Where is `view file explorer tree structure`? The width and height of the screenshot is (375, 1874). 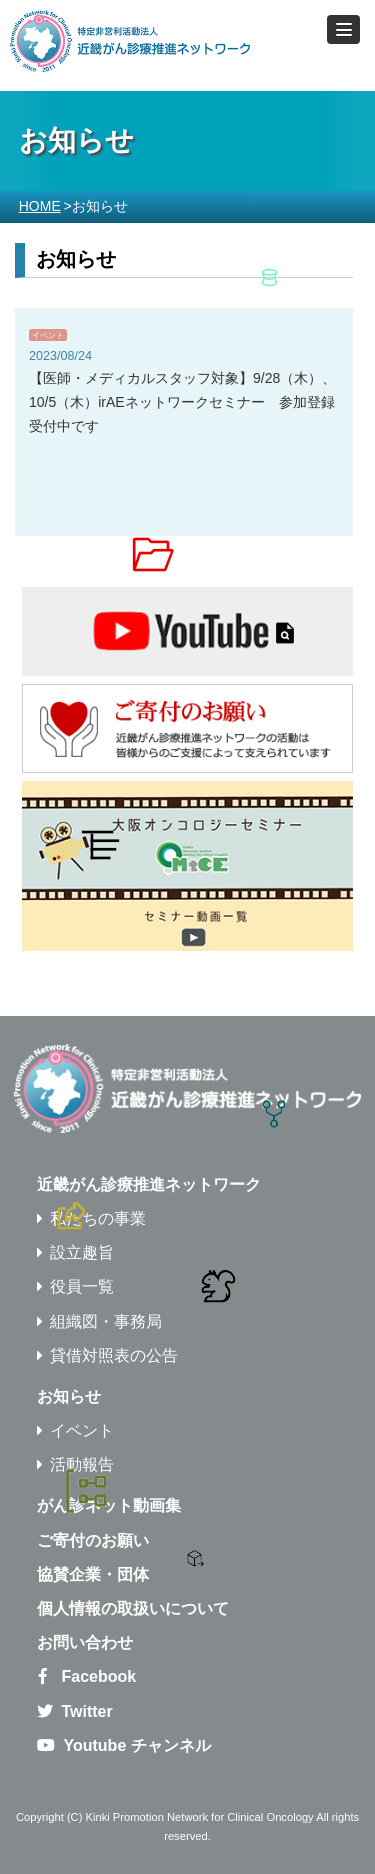
view file explorer tree structure is located at coordinates (102, 845).